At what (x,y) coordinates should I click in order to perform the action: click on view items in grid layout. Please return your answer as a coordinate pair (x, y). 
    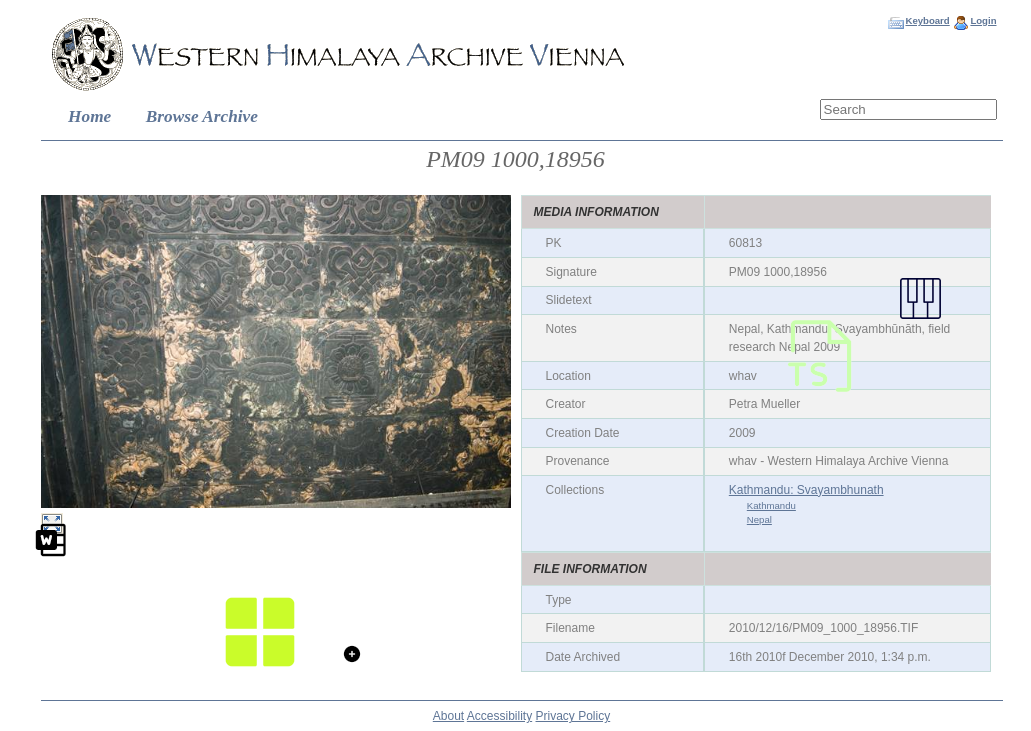
    Looking at the image, I should click on (260, 632).